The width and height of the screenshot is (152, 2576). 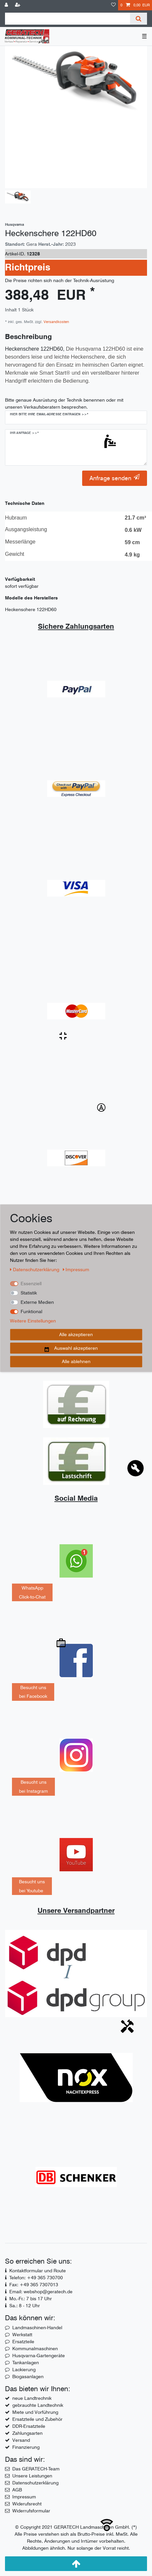 I want to click on apply italic formatting to selected text, so click(x=68, y=1972).